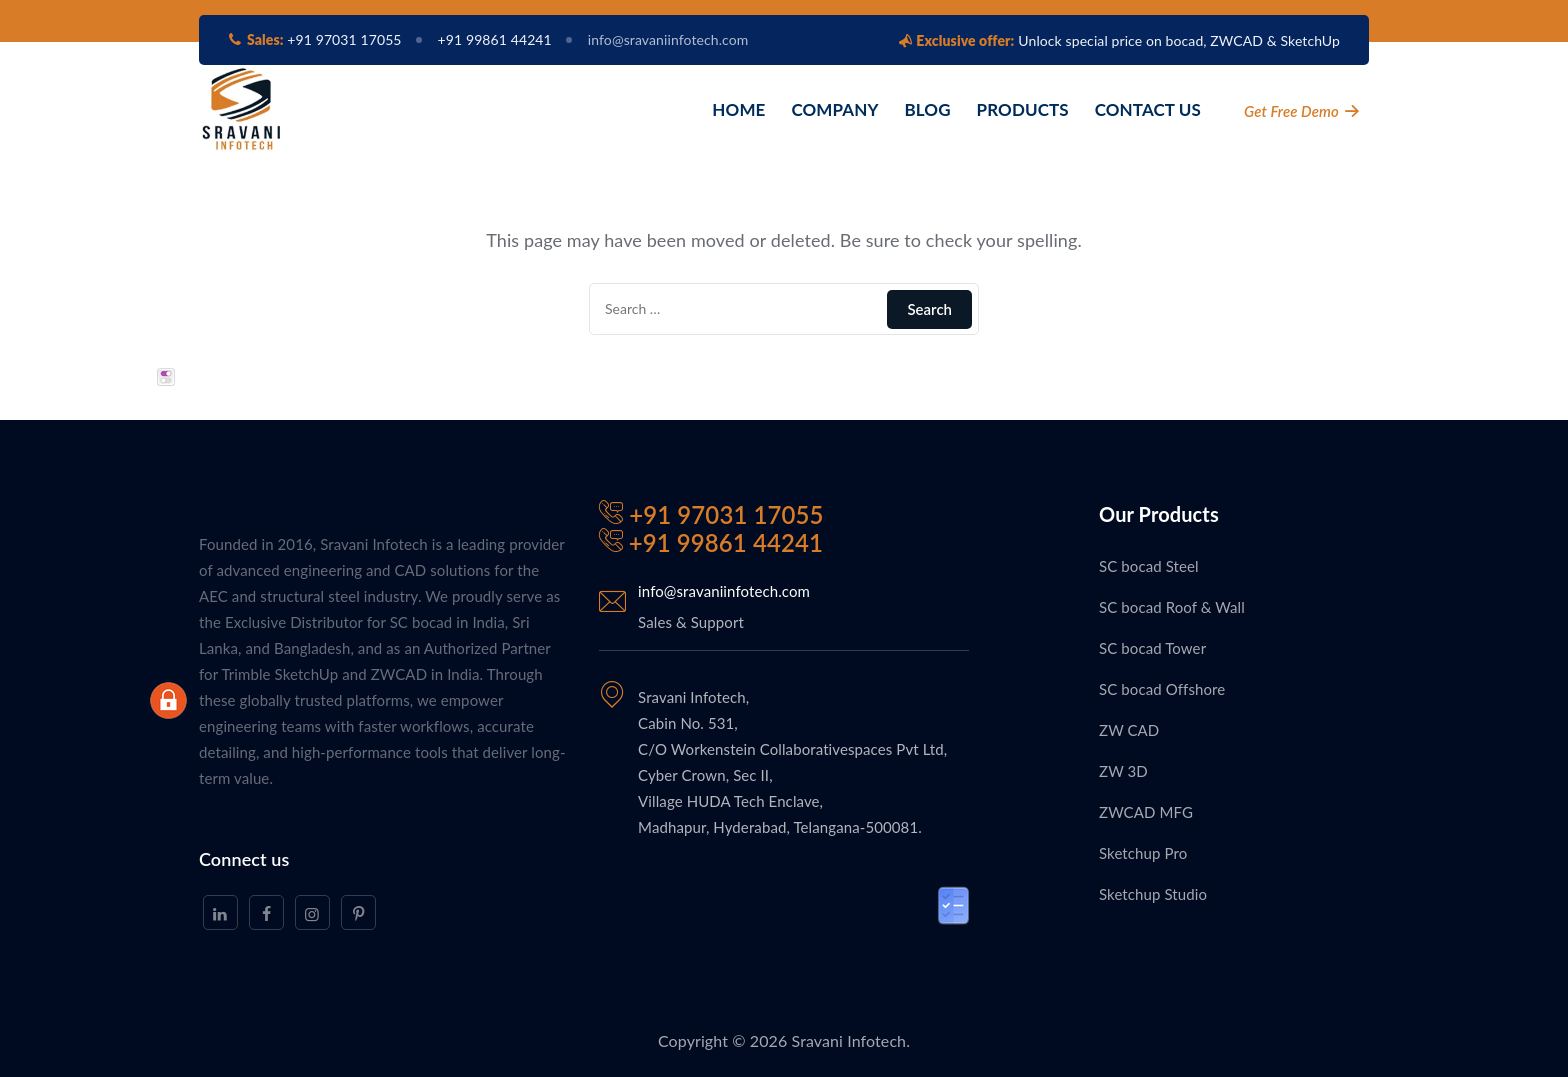 The width and height of the screenshot is (1568, 1077). Describe the element at coordinates (168, 700) in the screenshot. I see `lock the screen` at that location.